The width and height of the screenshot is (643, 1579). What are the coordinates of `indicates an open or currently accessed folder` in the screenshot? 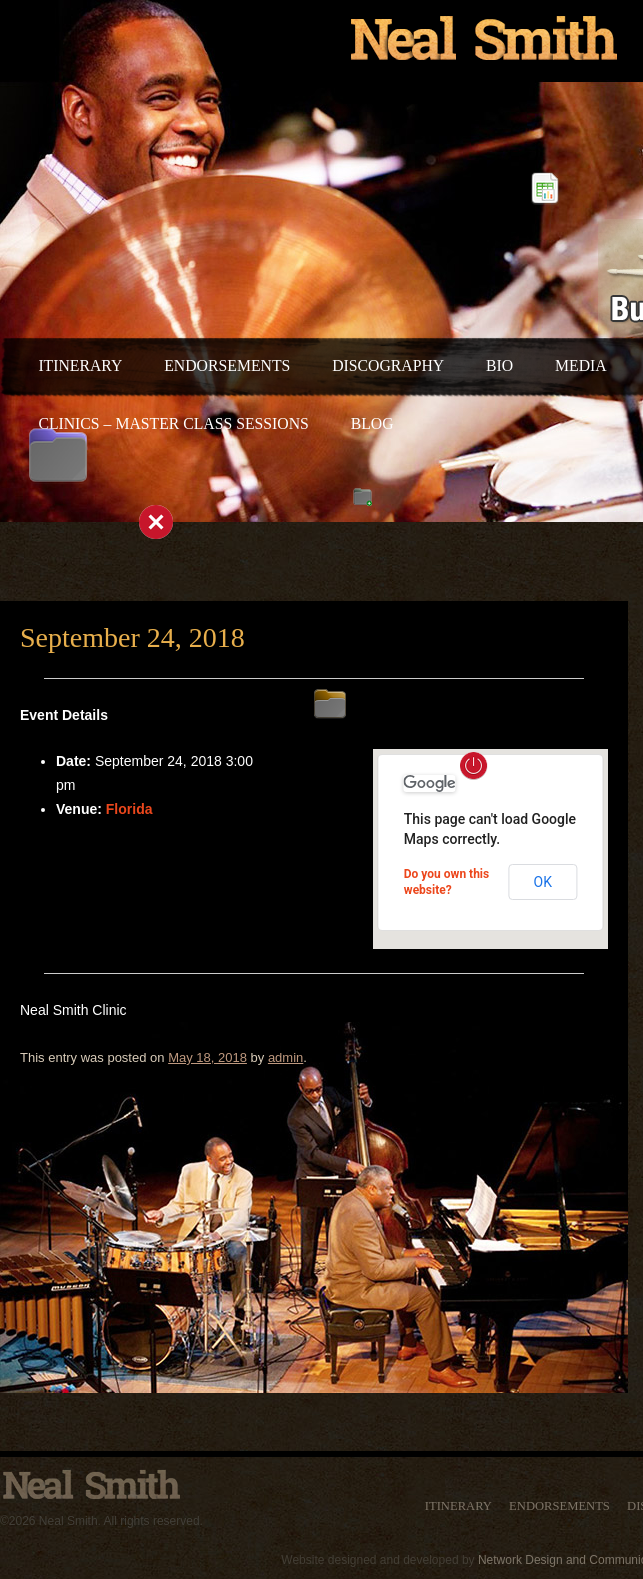 It's located at (330, 703).